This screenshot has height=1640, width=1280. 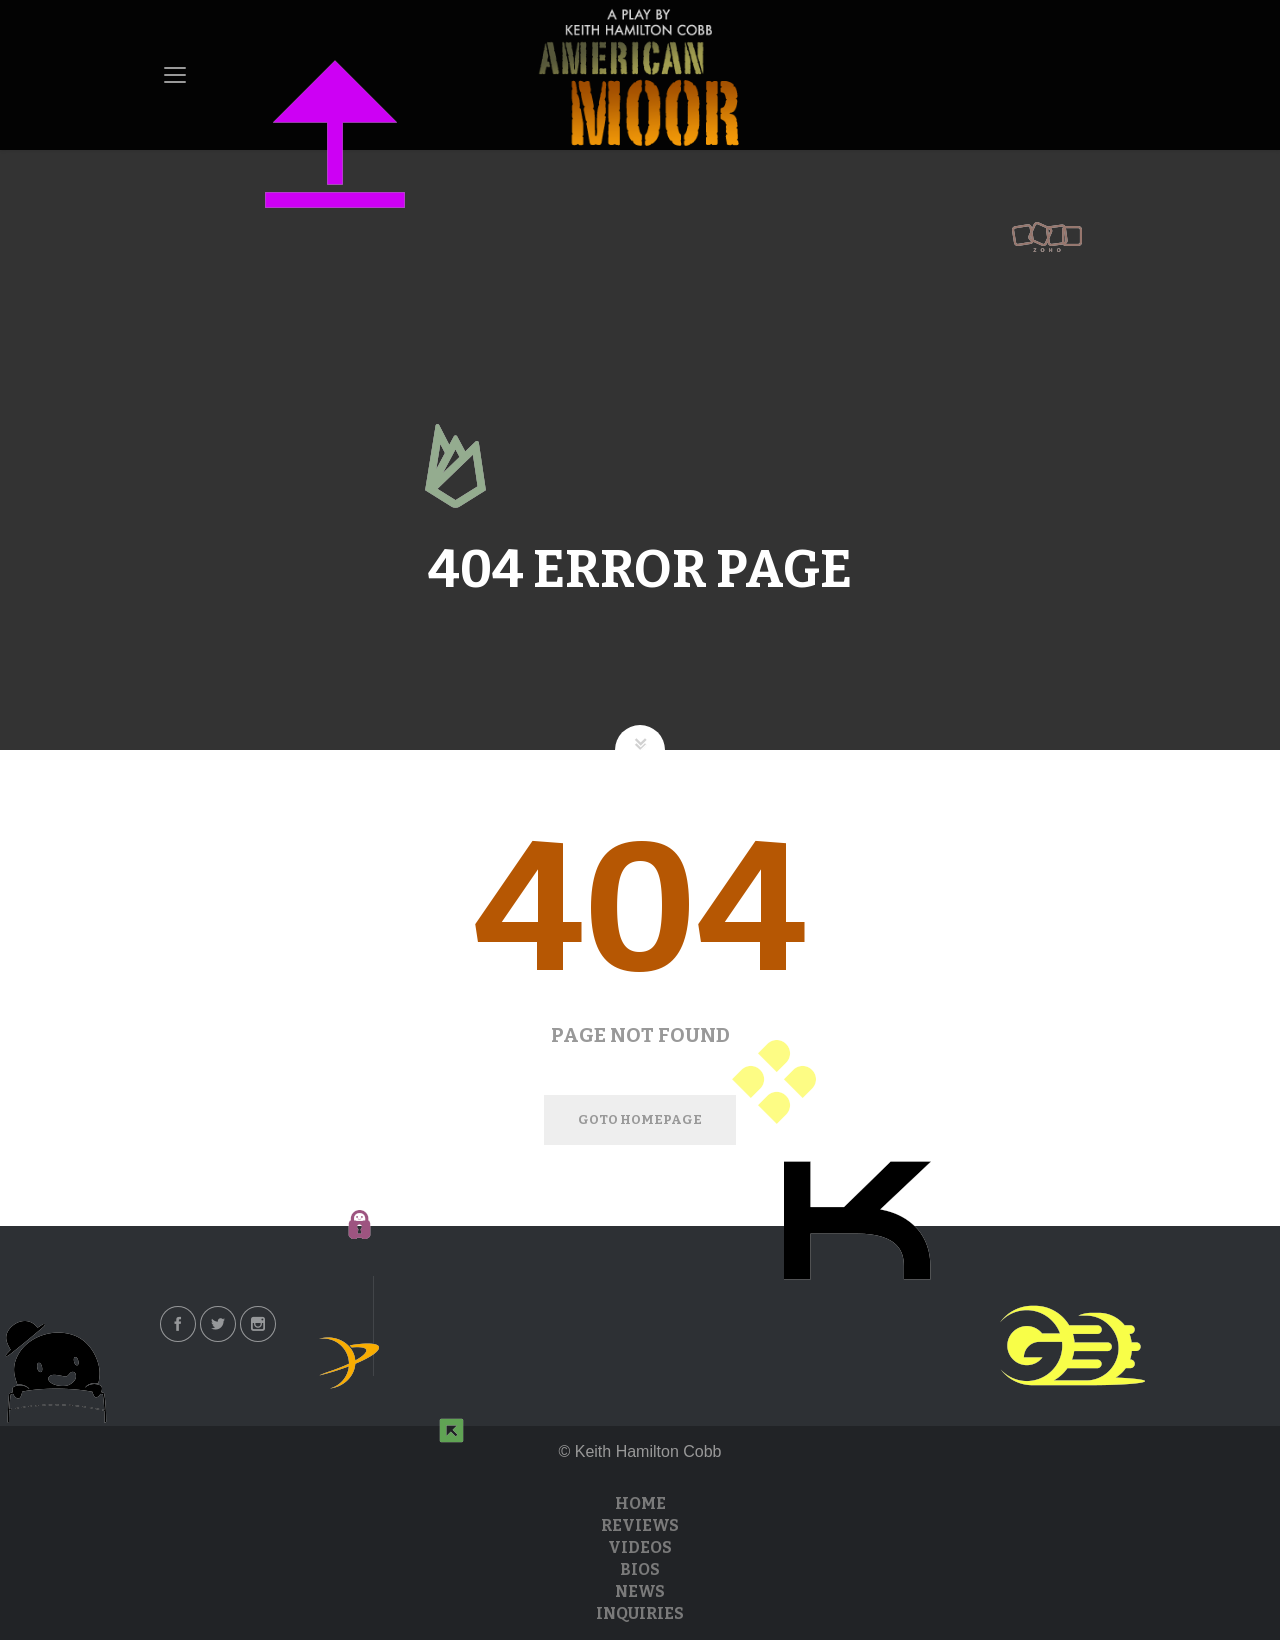 What do you see at coordinates (455, 465) in the screenshot?
I see `Firebase platform logo` at bounding box center [455, 465].